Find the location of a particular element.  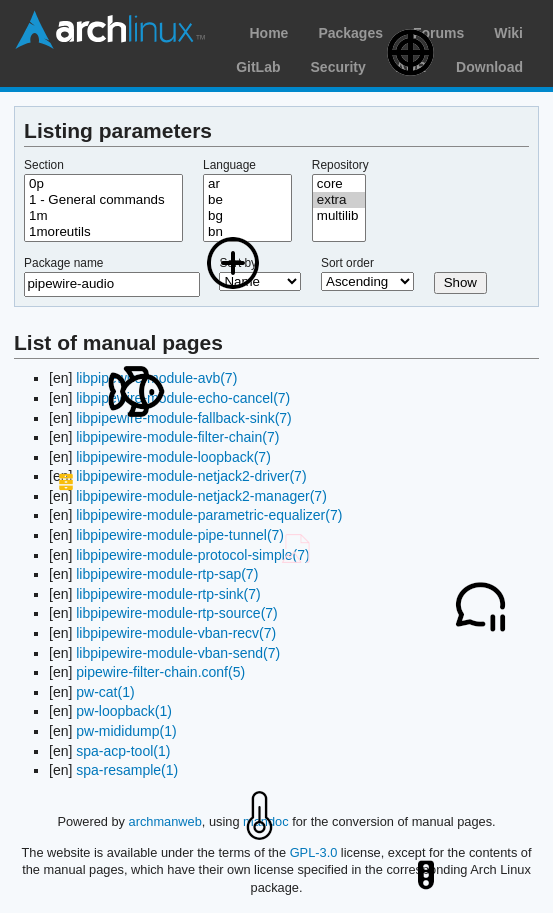

view polar chart or radial data visualization is located at coordinates (410, 52).